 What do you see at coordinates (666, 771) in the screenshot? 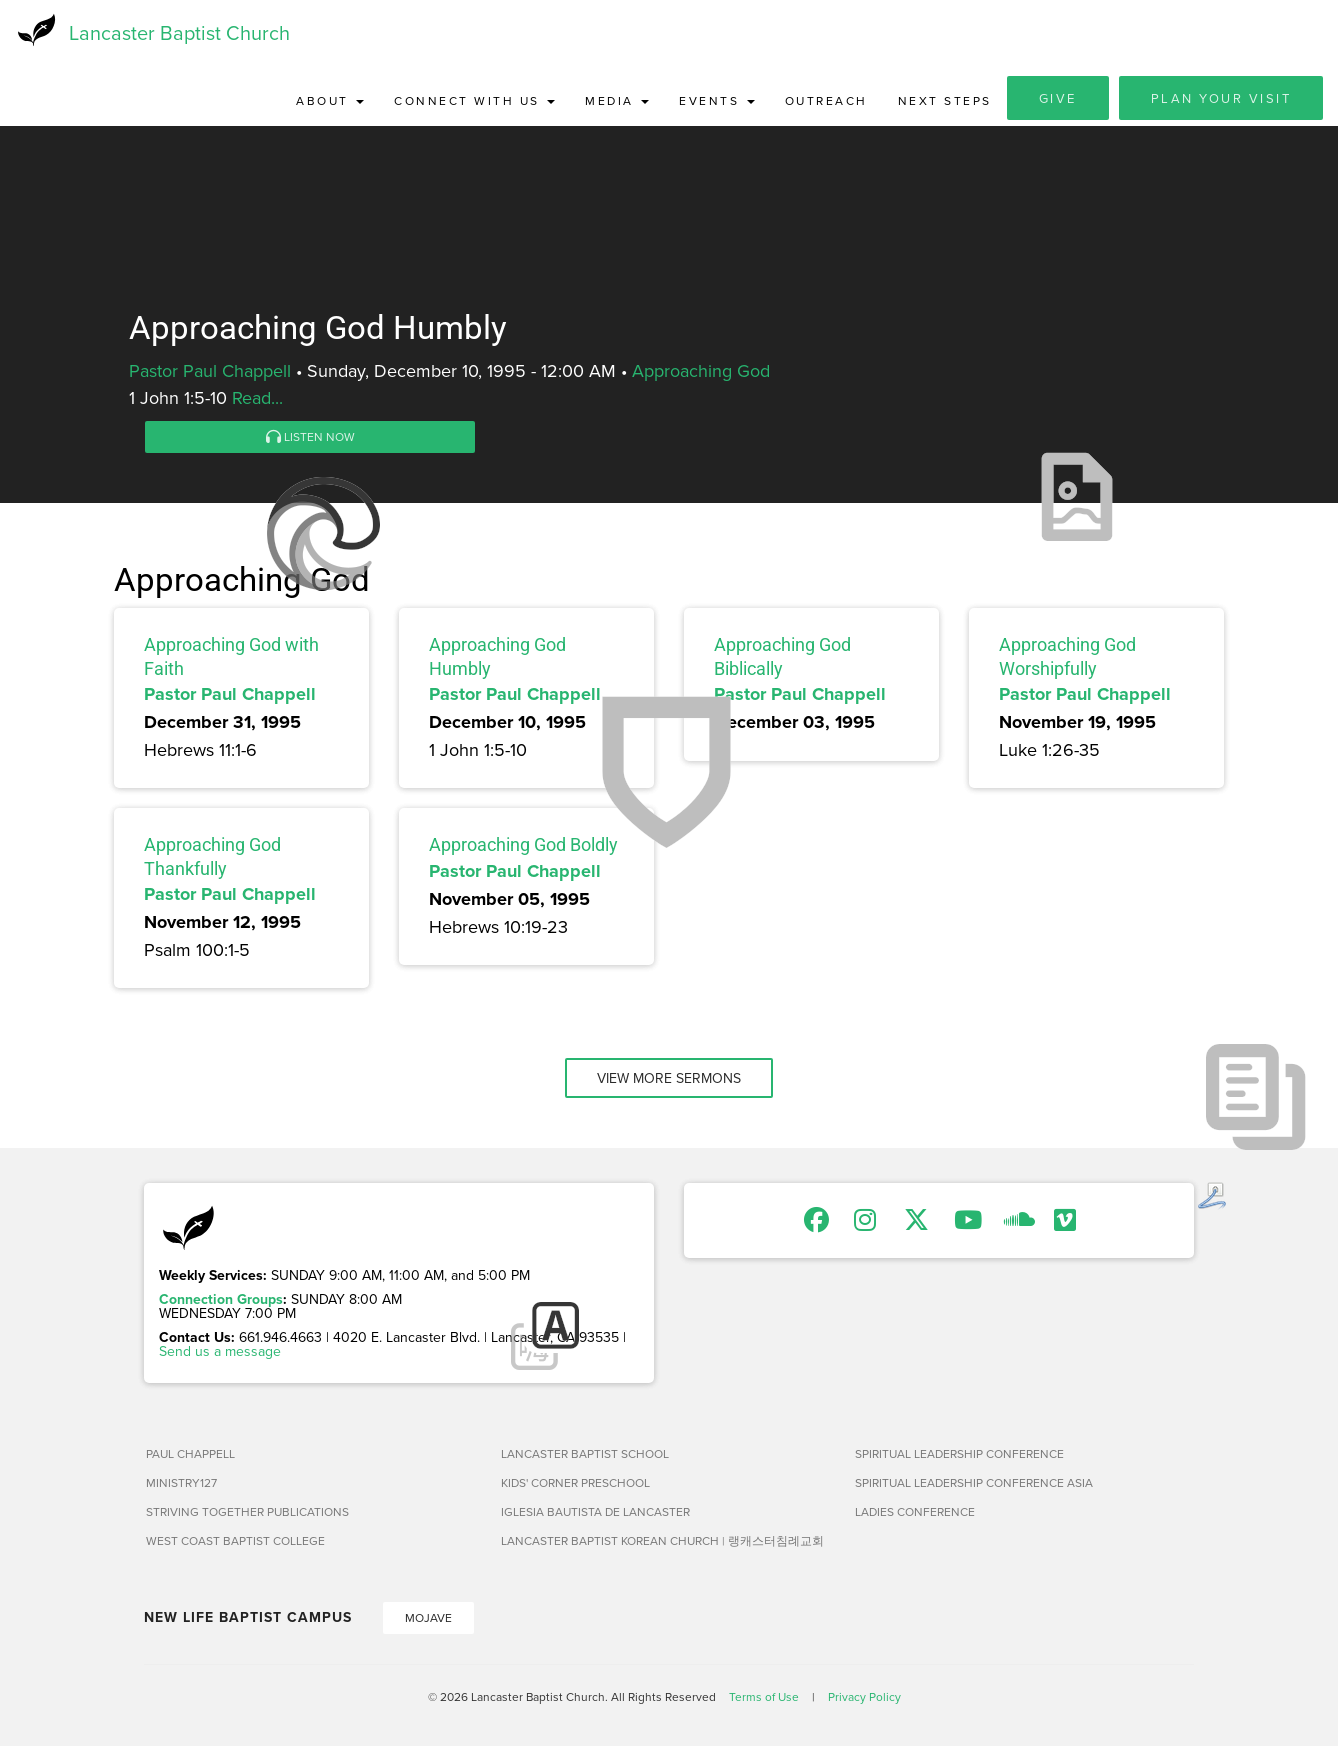
I see `indicates low security status` at bounding box center [666, 771].